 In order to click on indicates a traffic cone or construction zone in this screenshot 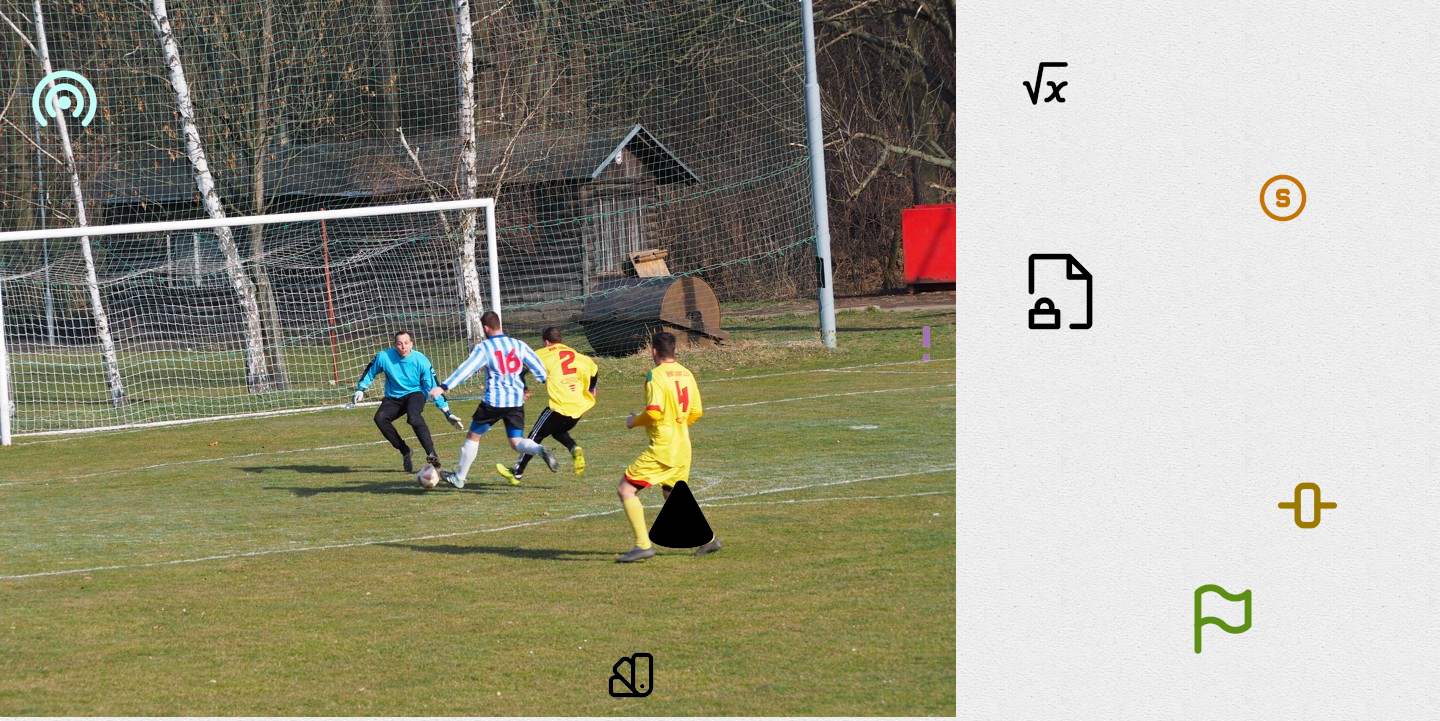, I will do `click(681, 516)`.